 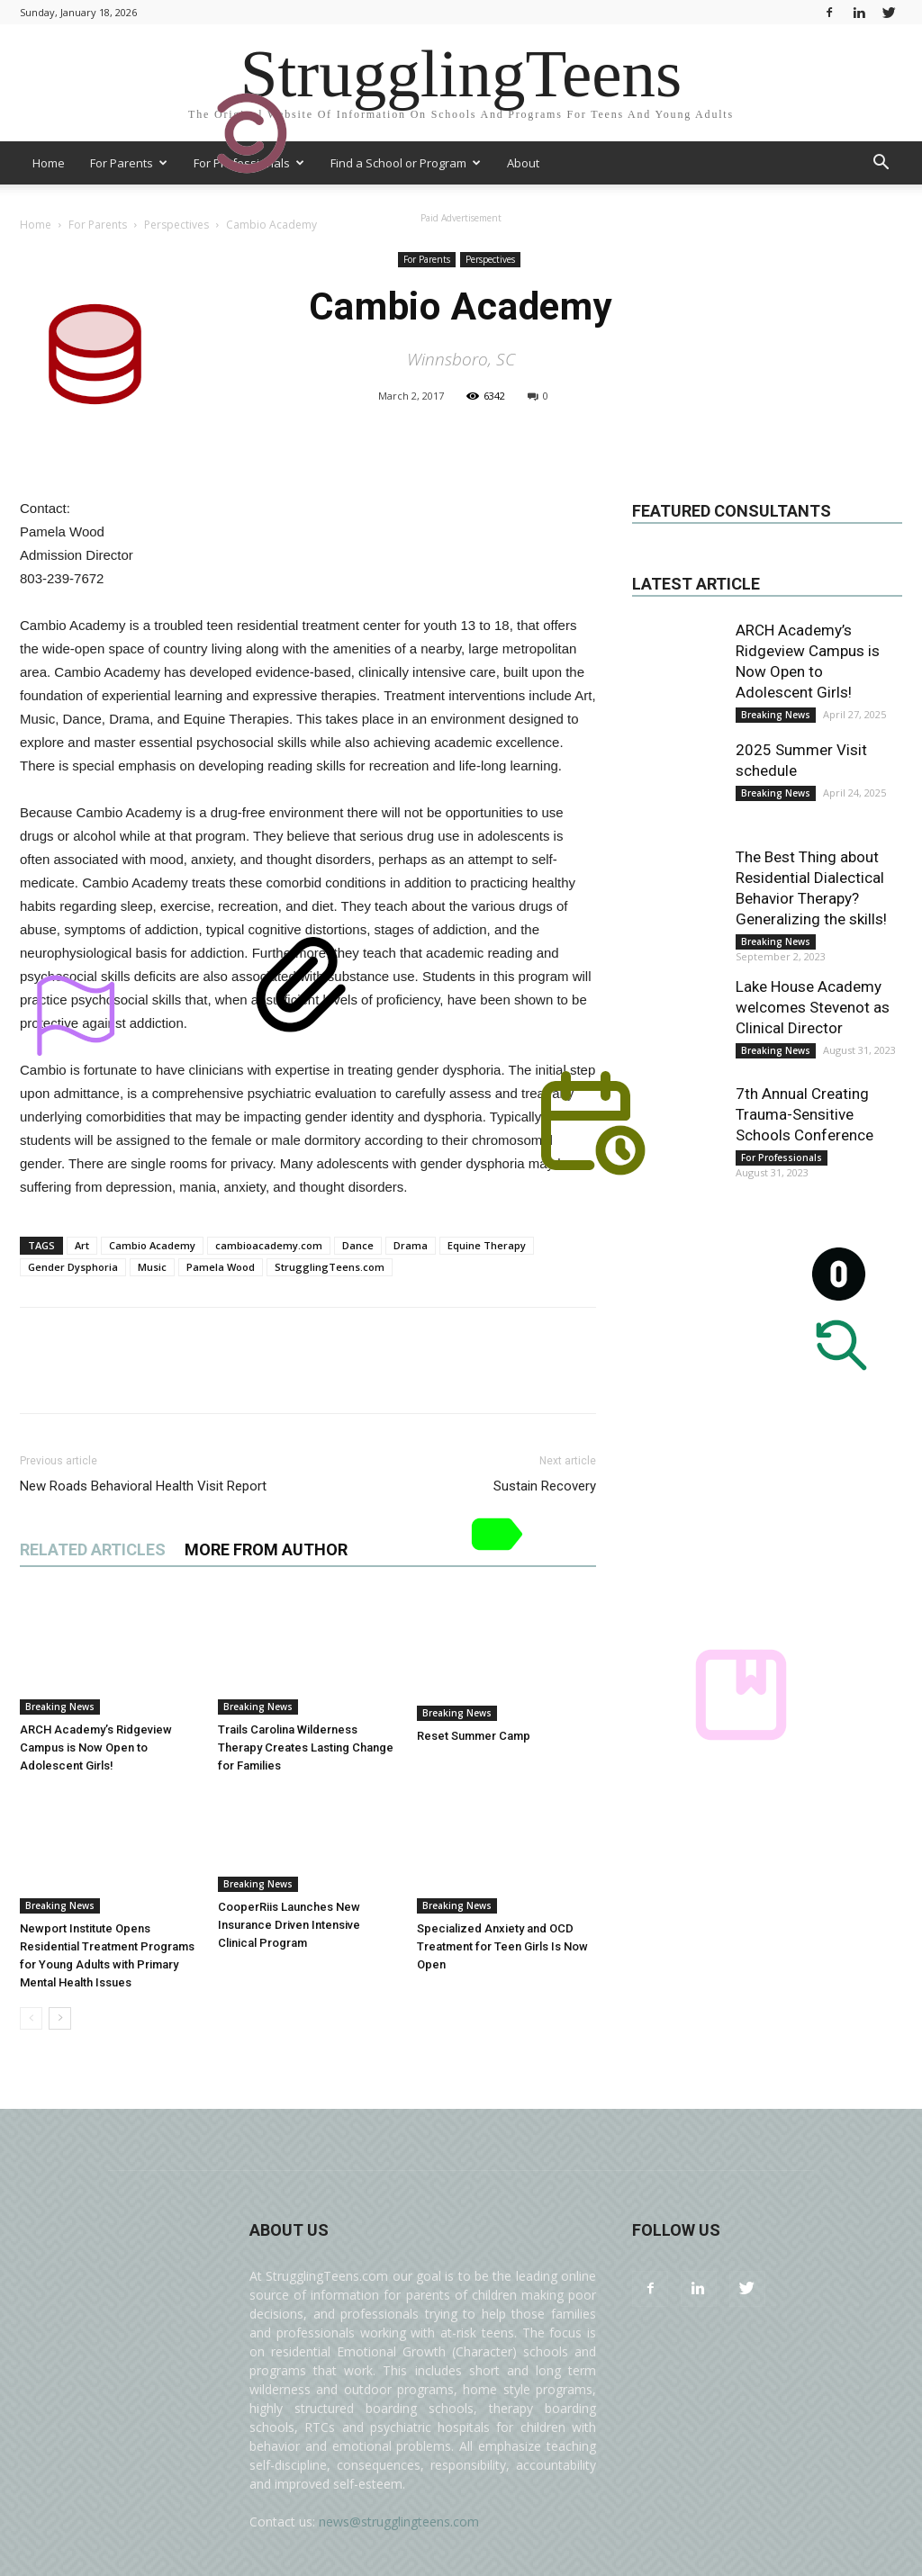 I want to click on flag or report content, so click(x=72, y=1013).